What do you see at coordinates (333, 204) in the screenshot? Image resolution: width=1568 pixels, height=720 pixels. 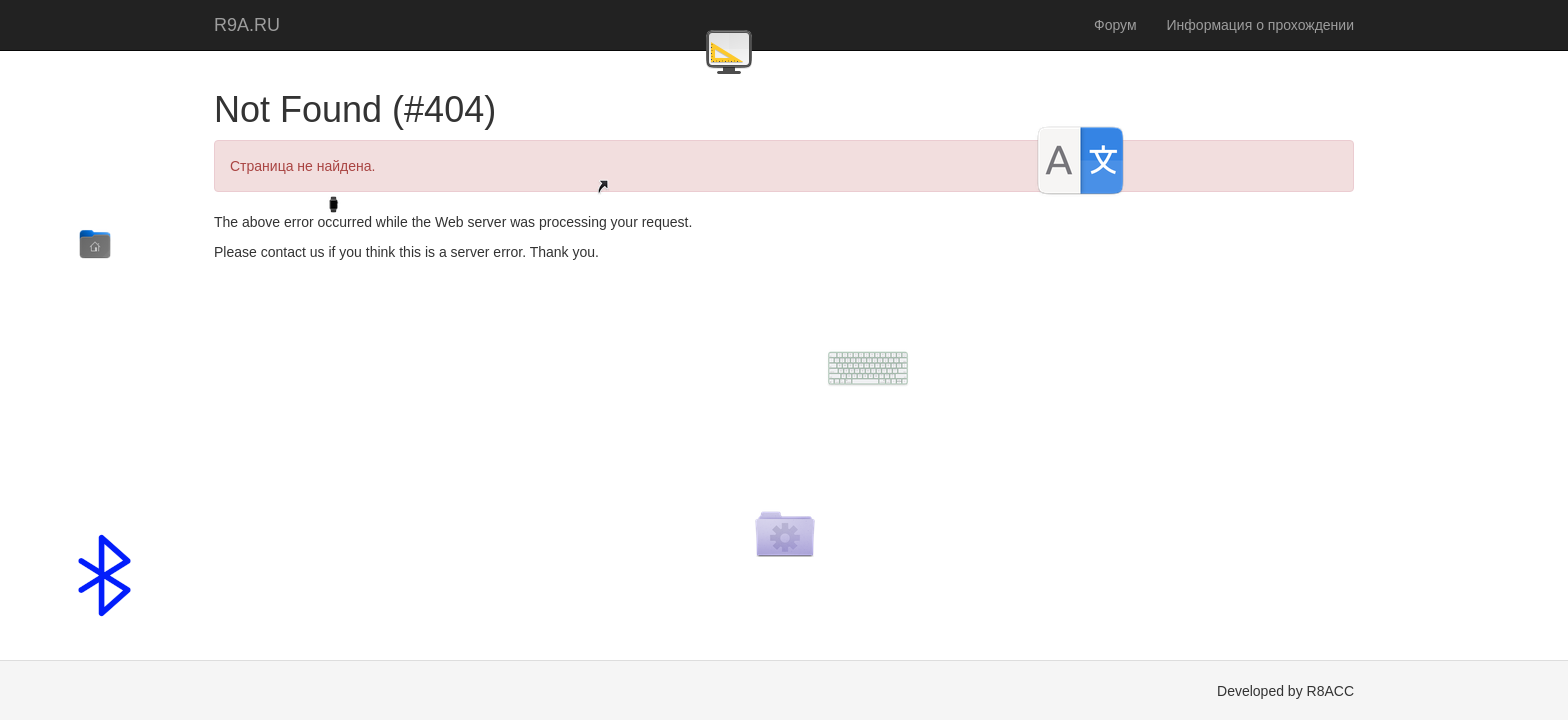 I see `manage connected Apple Watch device` at bounding box center [333, 204].